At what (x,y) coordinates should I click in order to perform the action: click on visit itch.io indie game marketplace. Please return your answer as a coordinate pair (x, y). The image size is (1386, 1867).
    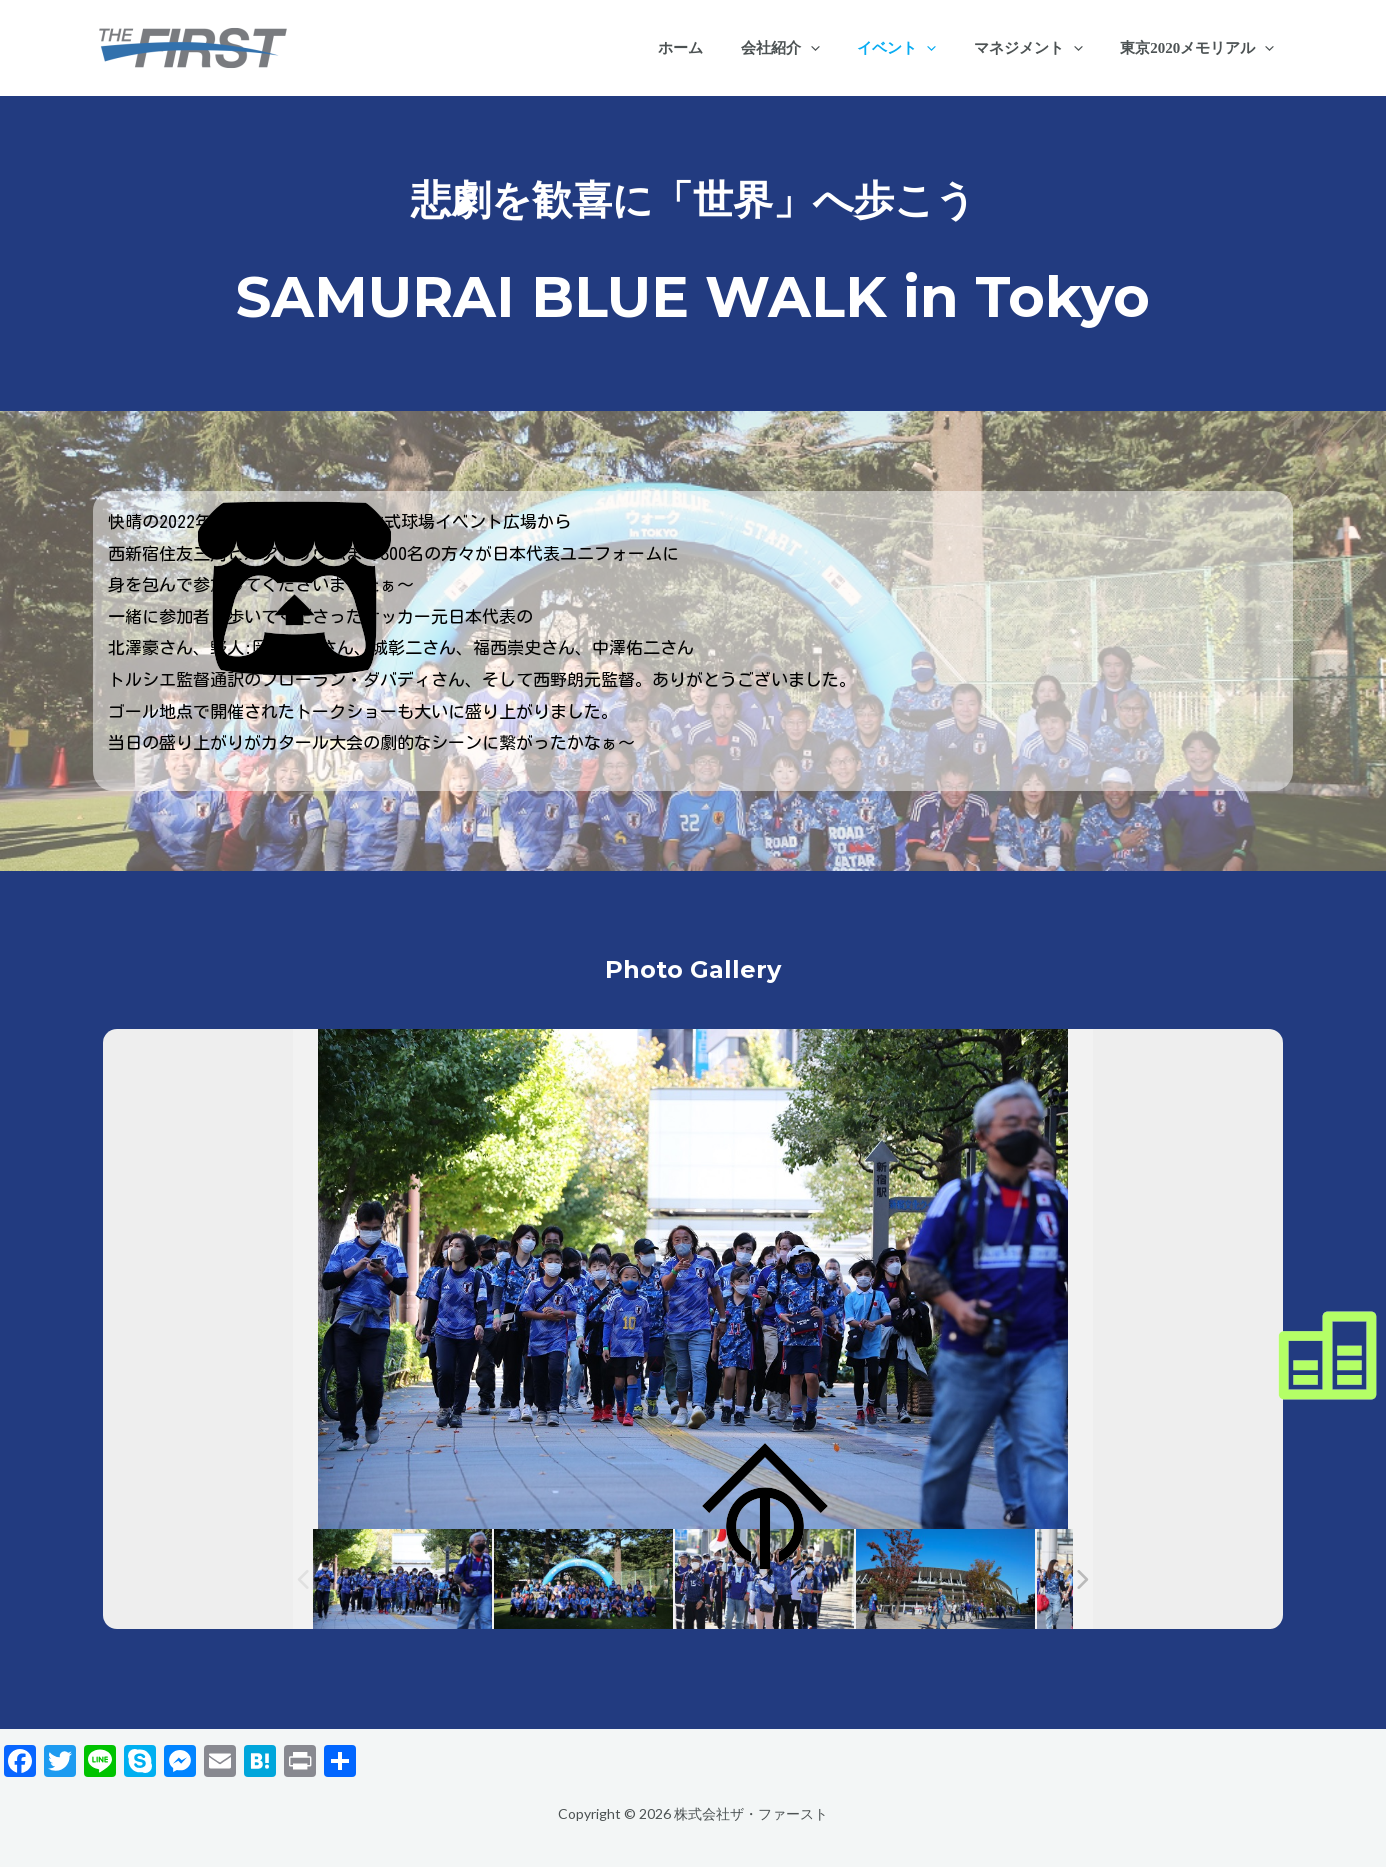
    Looking at the image, I should click on (294, 588).